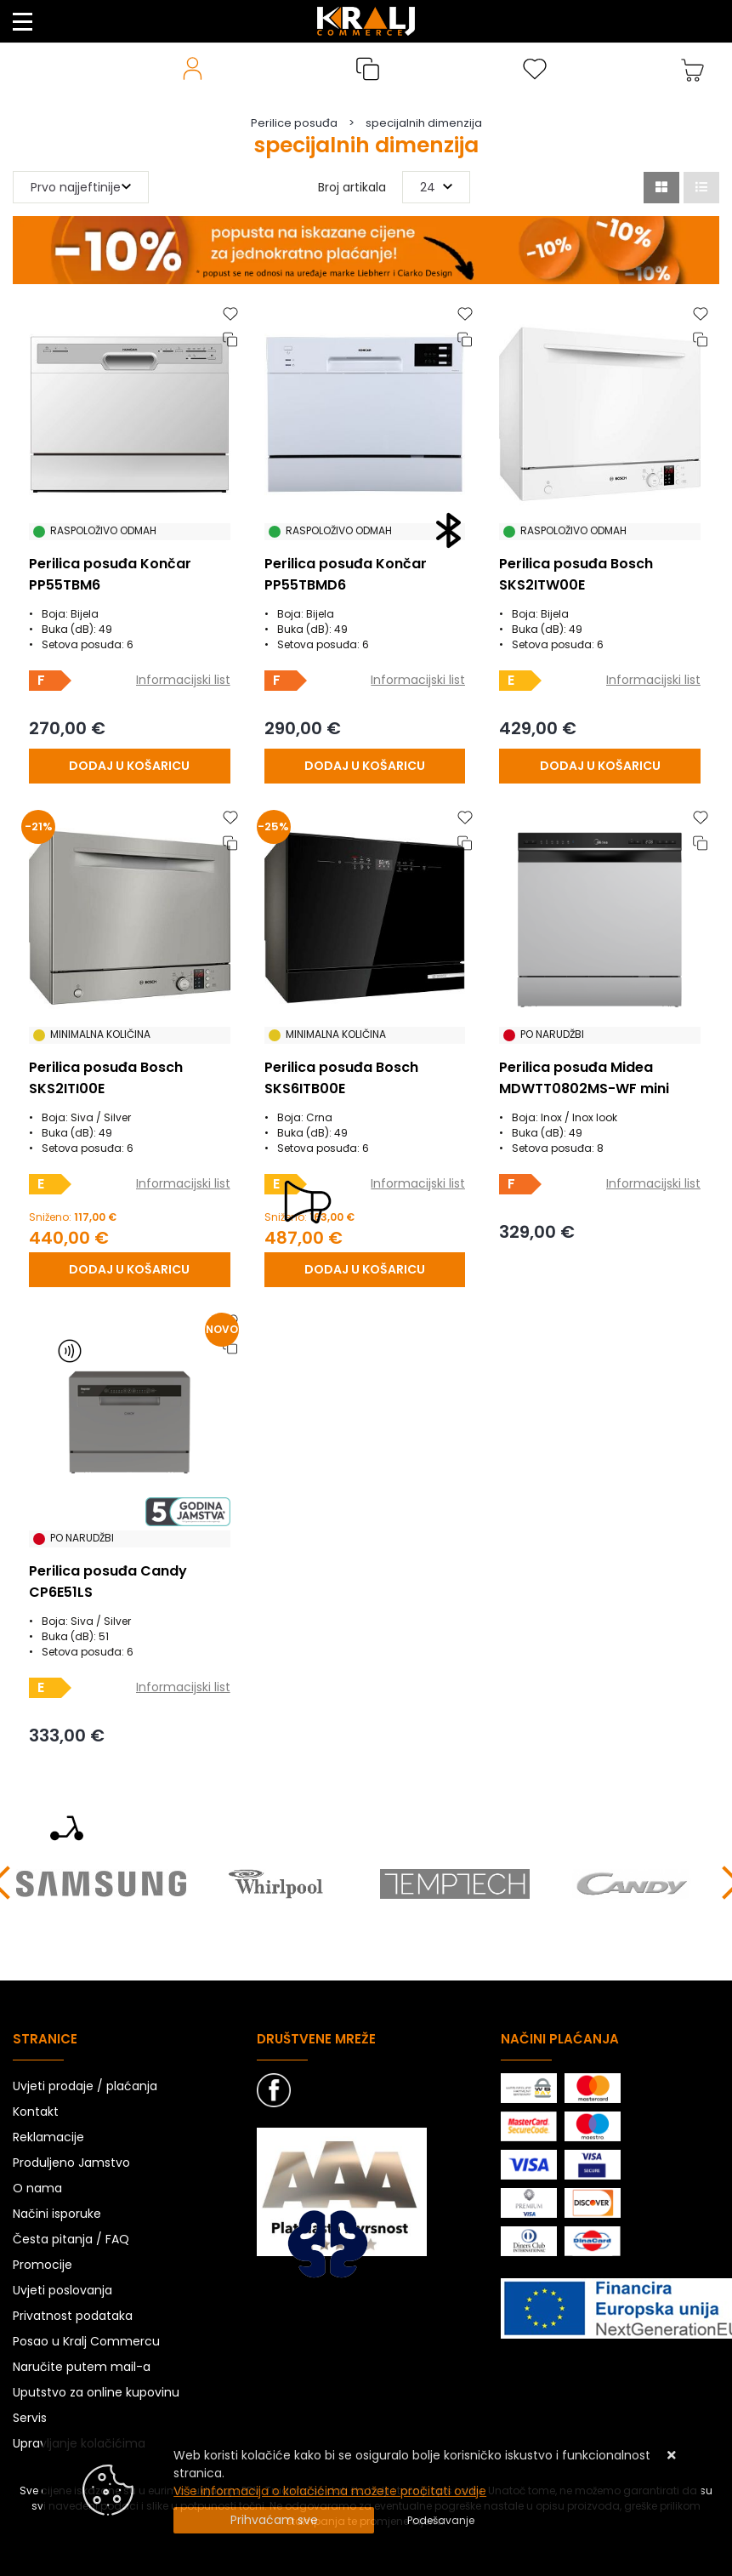  Describe the element at coordinates (305, 1203) in the screenshot. I see `make an announcement or broadcast` at that location.